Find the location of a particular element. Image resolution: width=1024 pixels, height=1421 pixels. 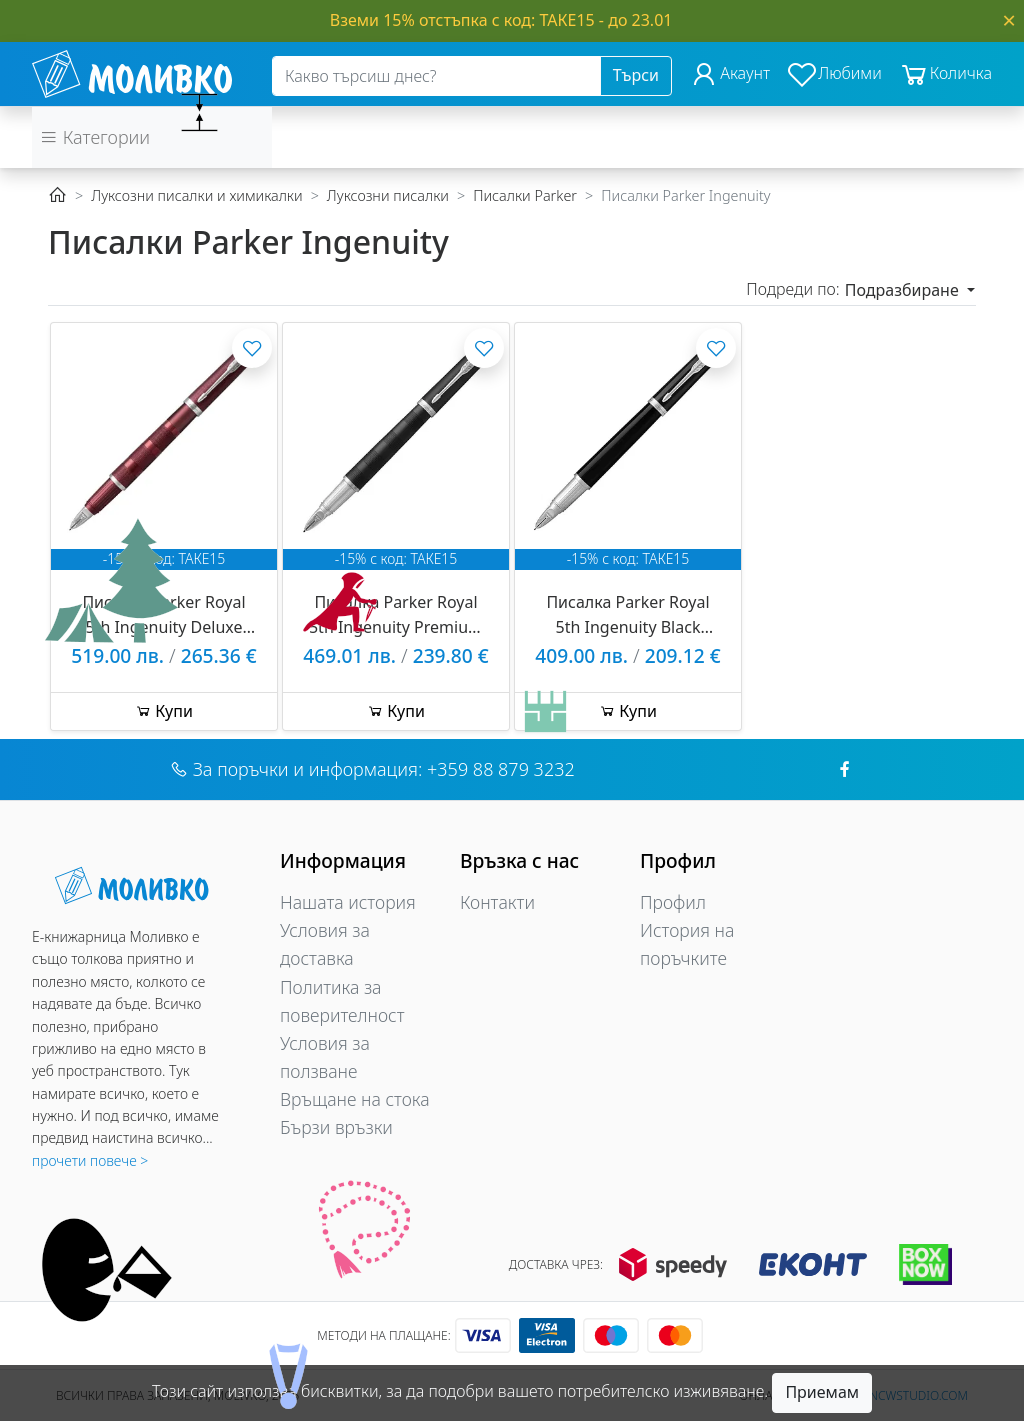

view achievements or awards is located at coordinates (288, 1375).